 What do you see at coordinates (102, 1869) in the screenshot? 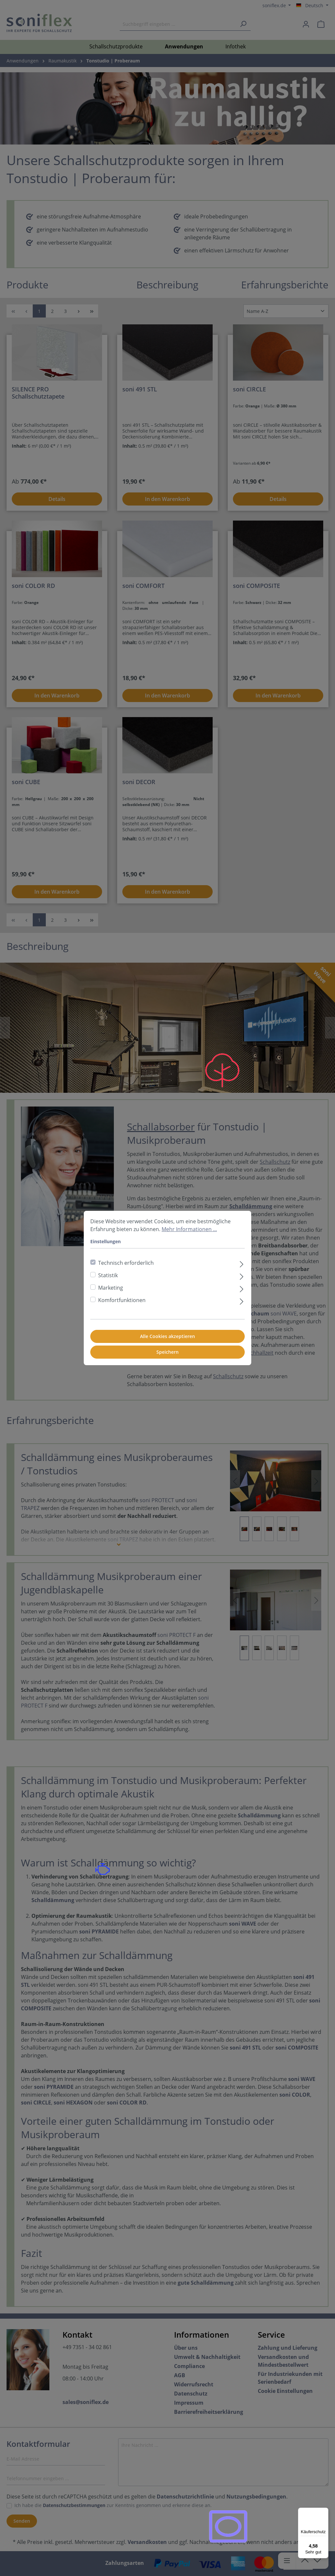
I see `view engine or vehicle diagnostics` at bounding box center [102, 1869].